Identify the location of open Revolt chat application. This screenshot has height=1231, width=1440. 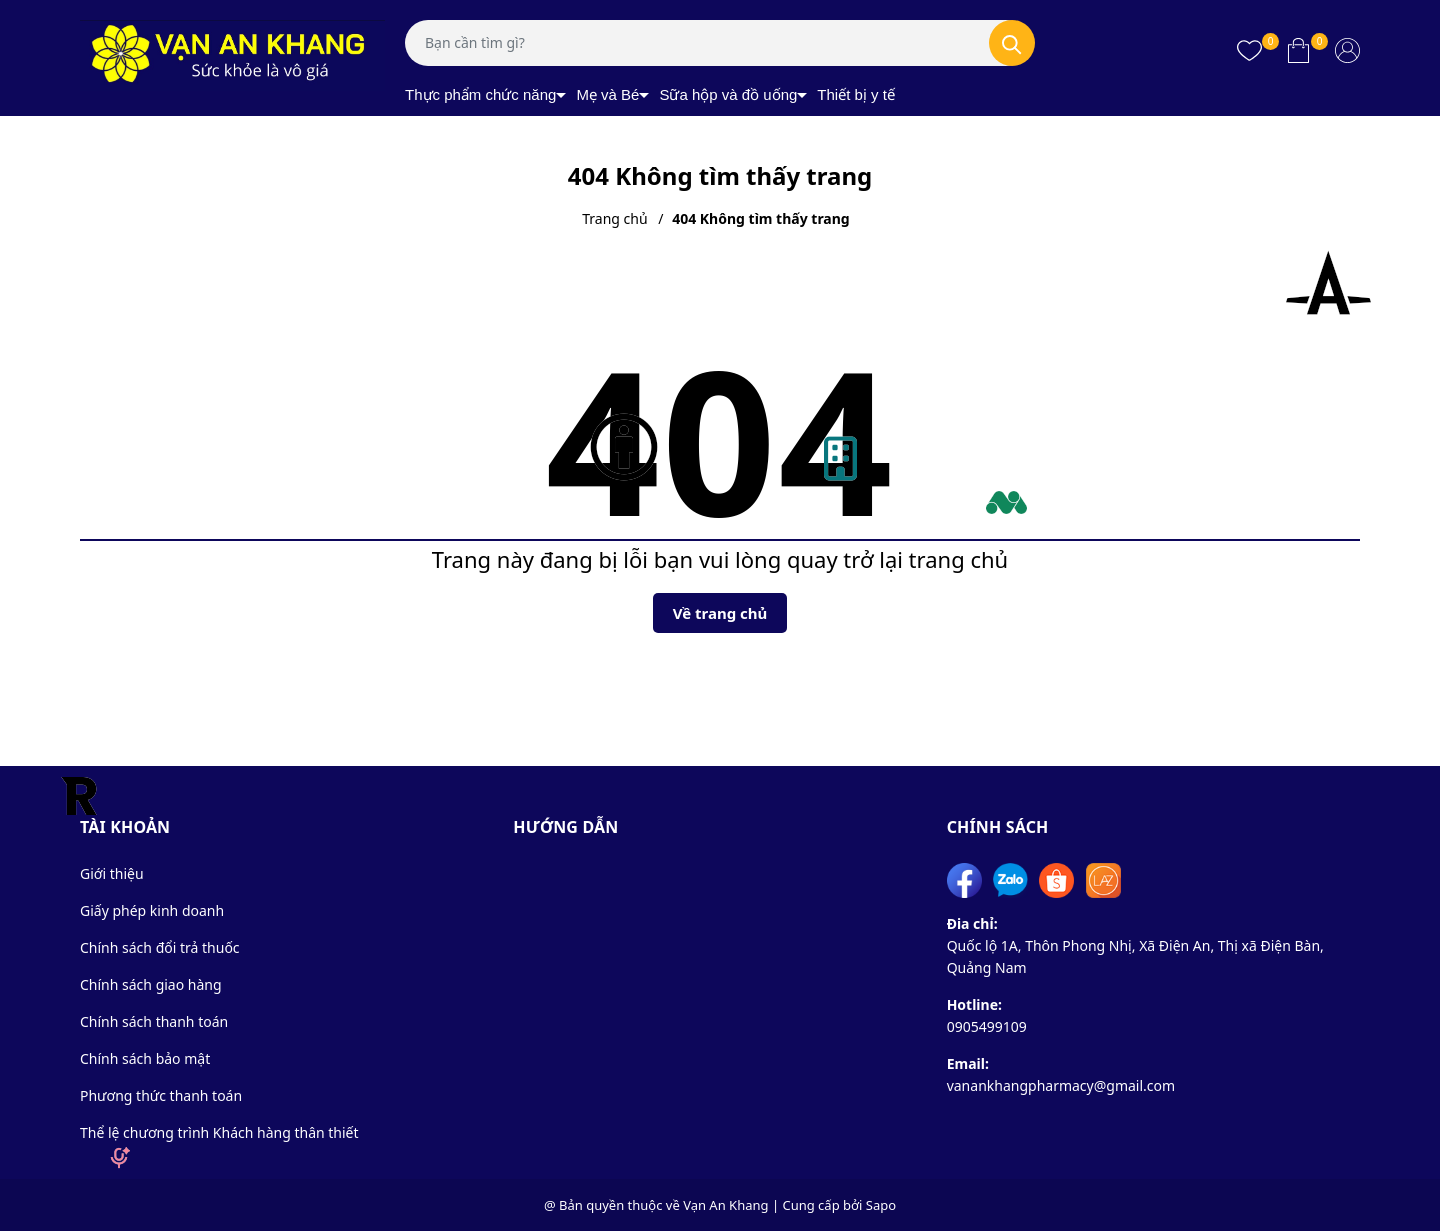
(79, 796).